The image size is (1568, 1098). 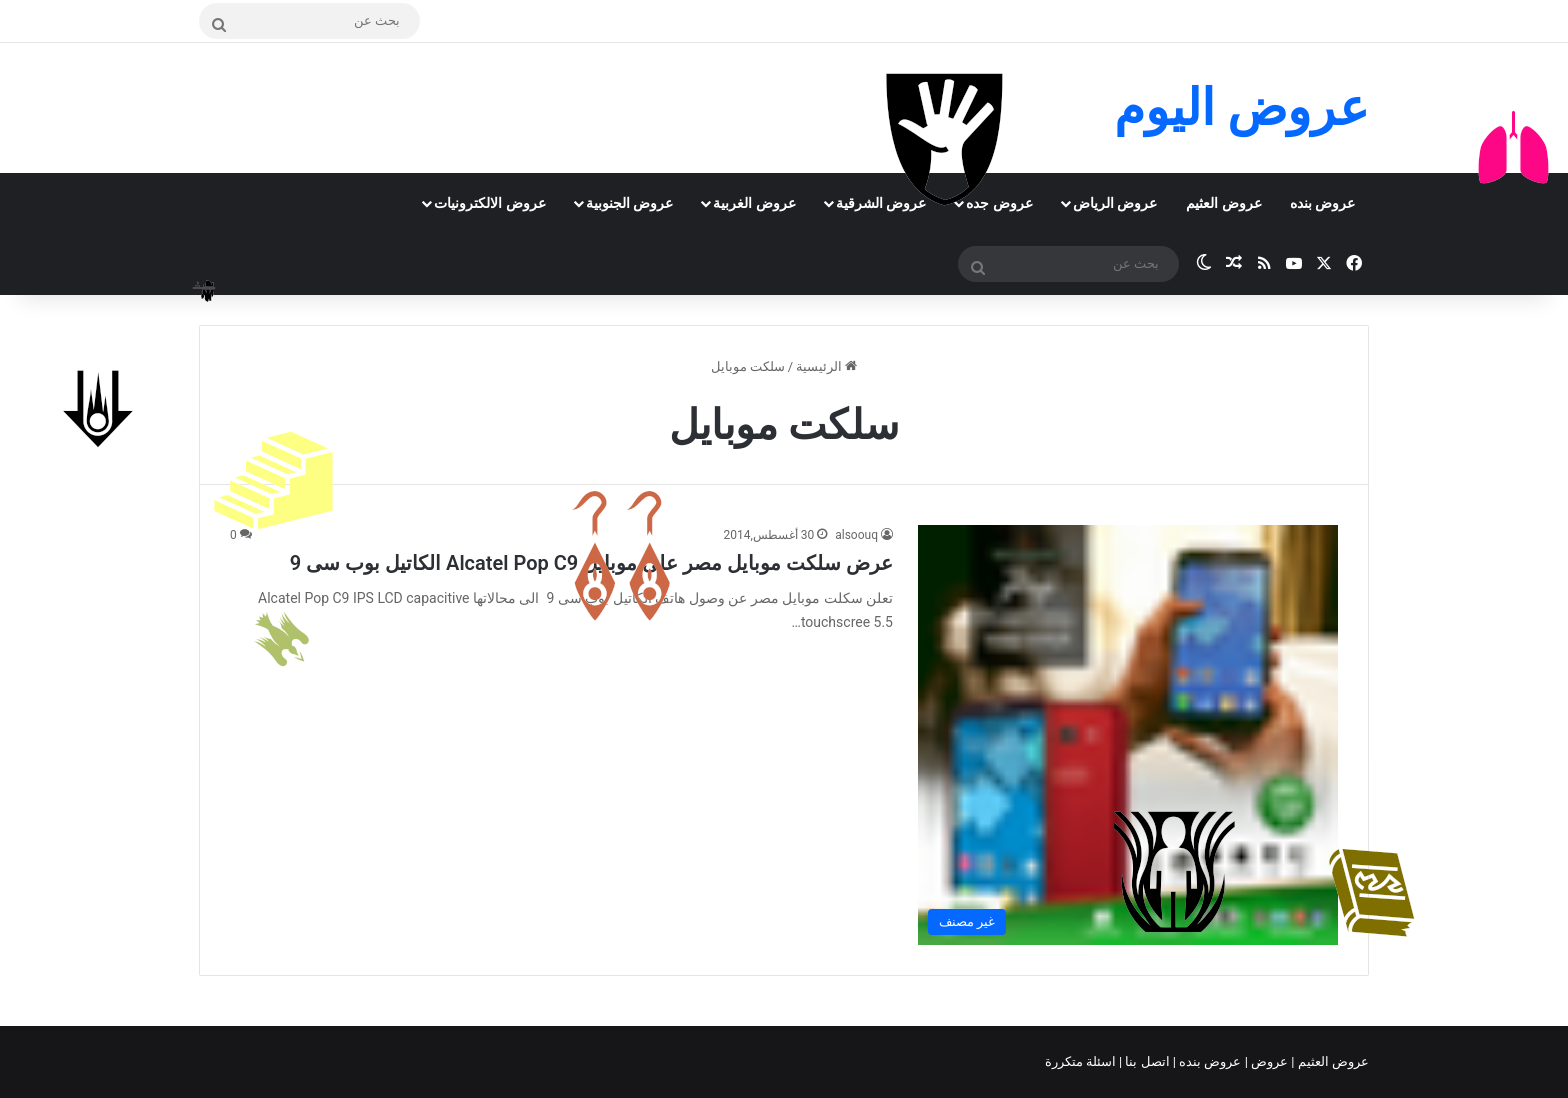 I want to click on crow dive ability or attack skill, so click(x=282, y=639).